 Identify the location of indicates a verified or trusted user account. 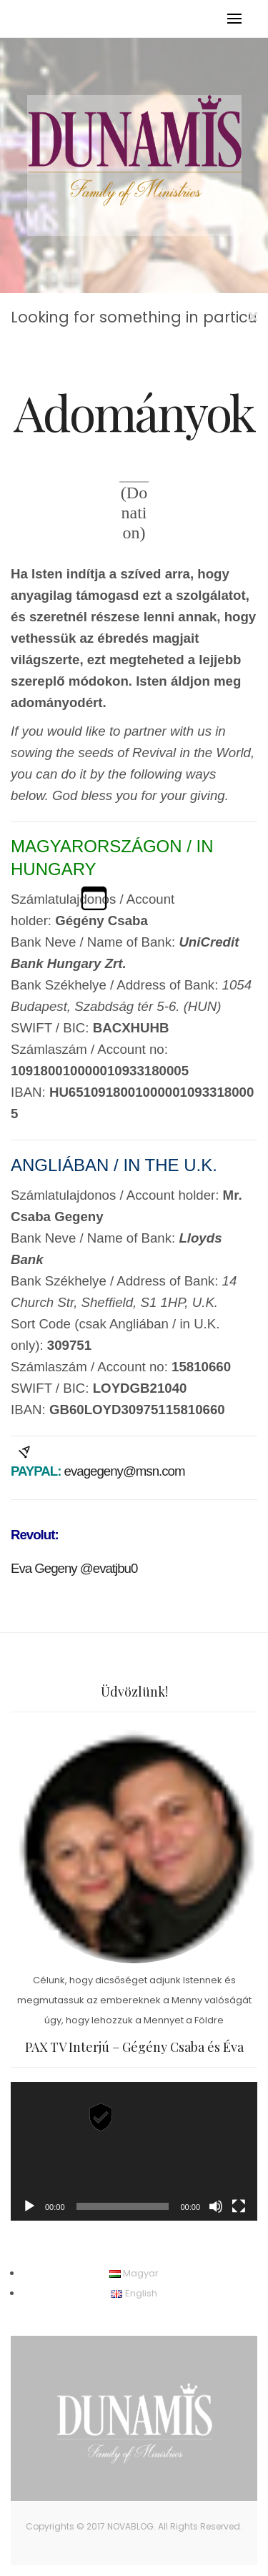
(101, 2117).